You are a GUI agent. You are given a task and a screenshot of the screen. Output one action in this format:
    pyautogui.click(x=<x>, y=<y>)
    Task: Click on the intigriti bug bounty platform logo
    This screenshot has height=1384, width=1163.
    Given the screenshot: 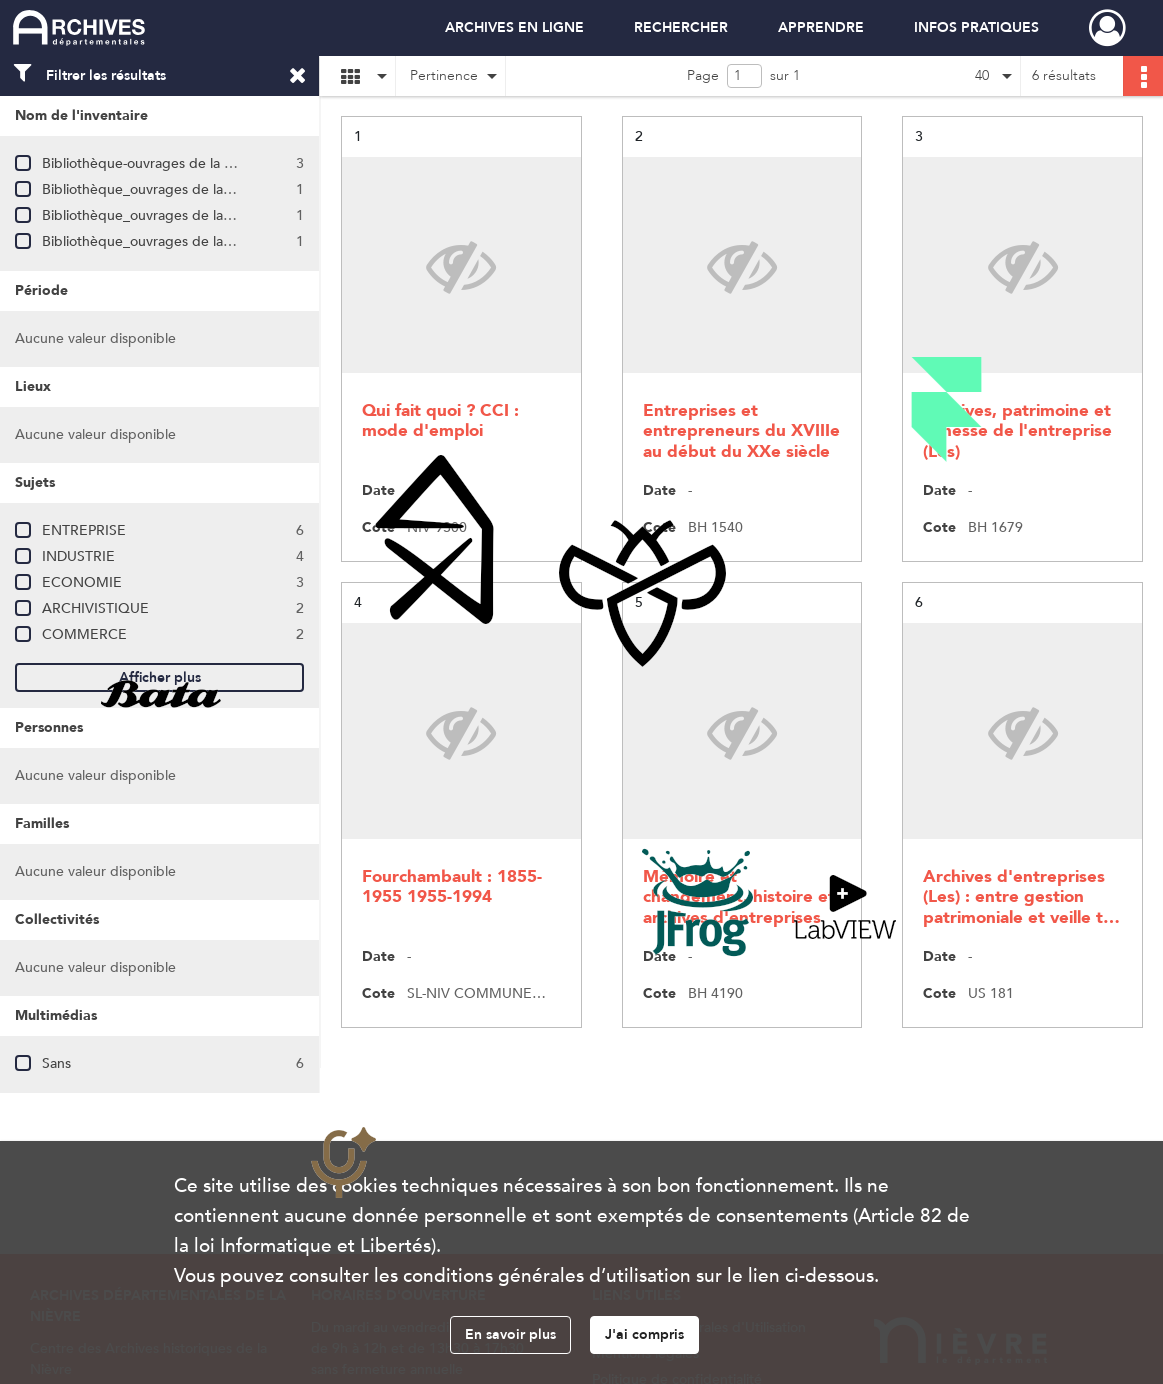 What is the action you would take?
    pyautogui.click(x=642, y=593)
    